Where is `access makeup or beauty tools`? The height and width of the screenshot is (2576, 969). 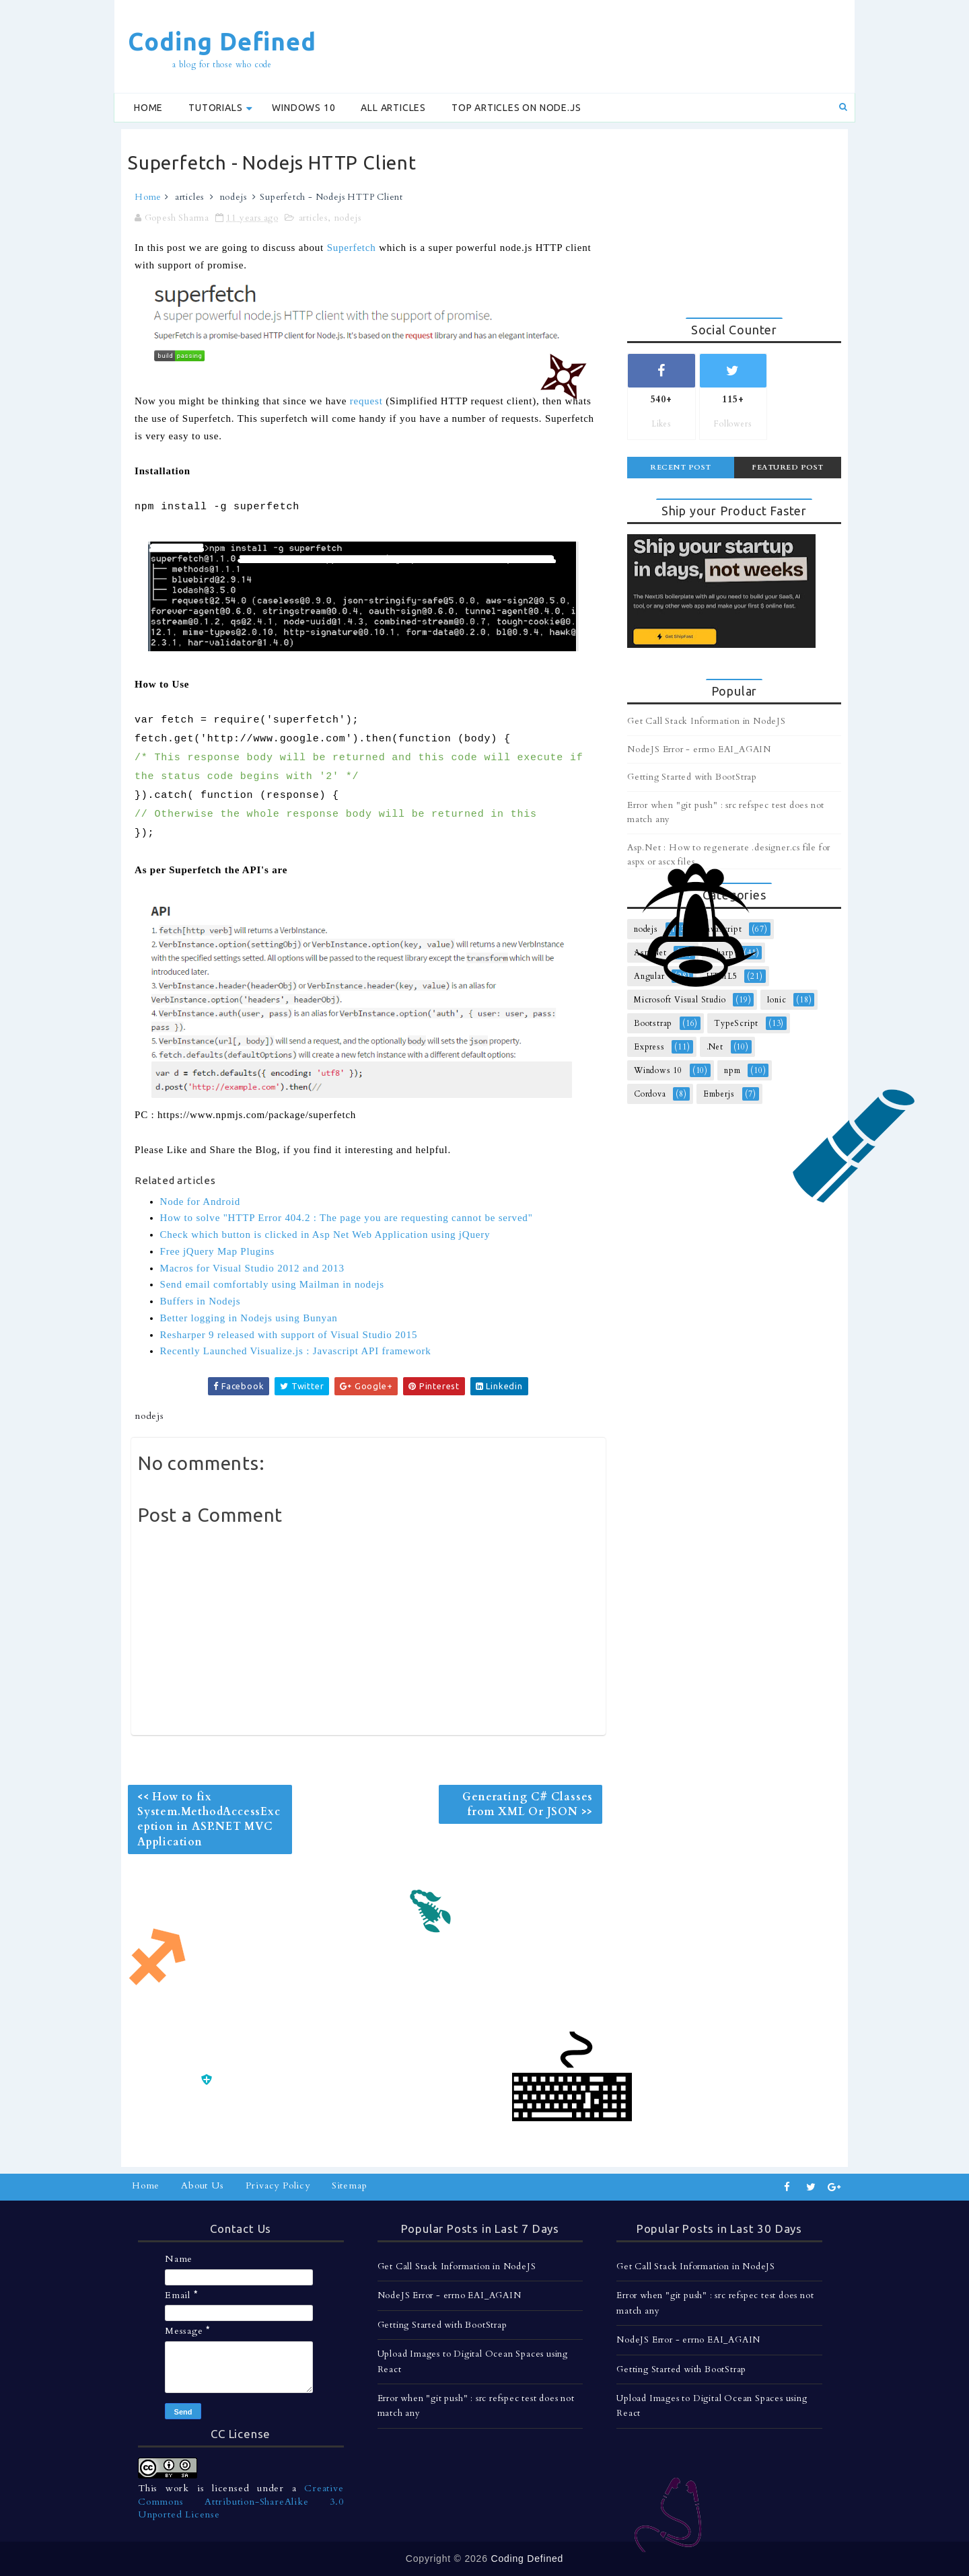
access makeup or beauty tools is located at coordinates (853, 1146).